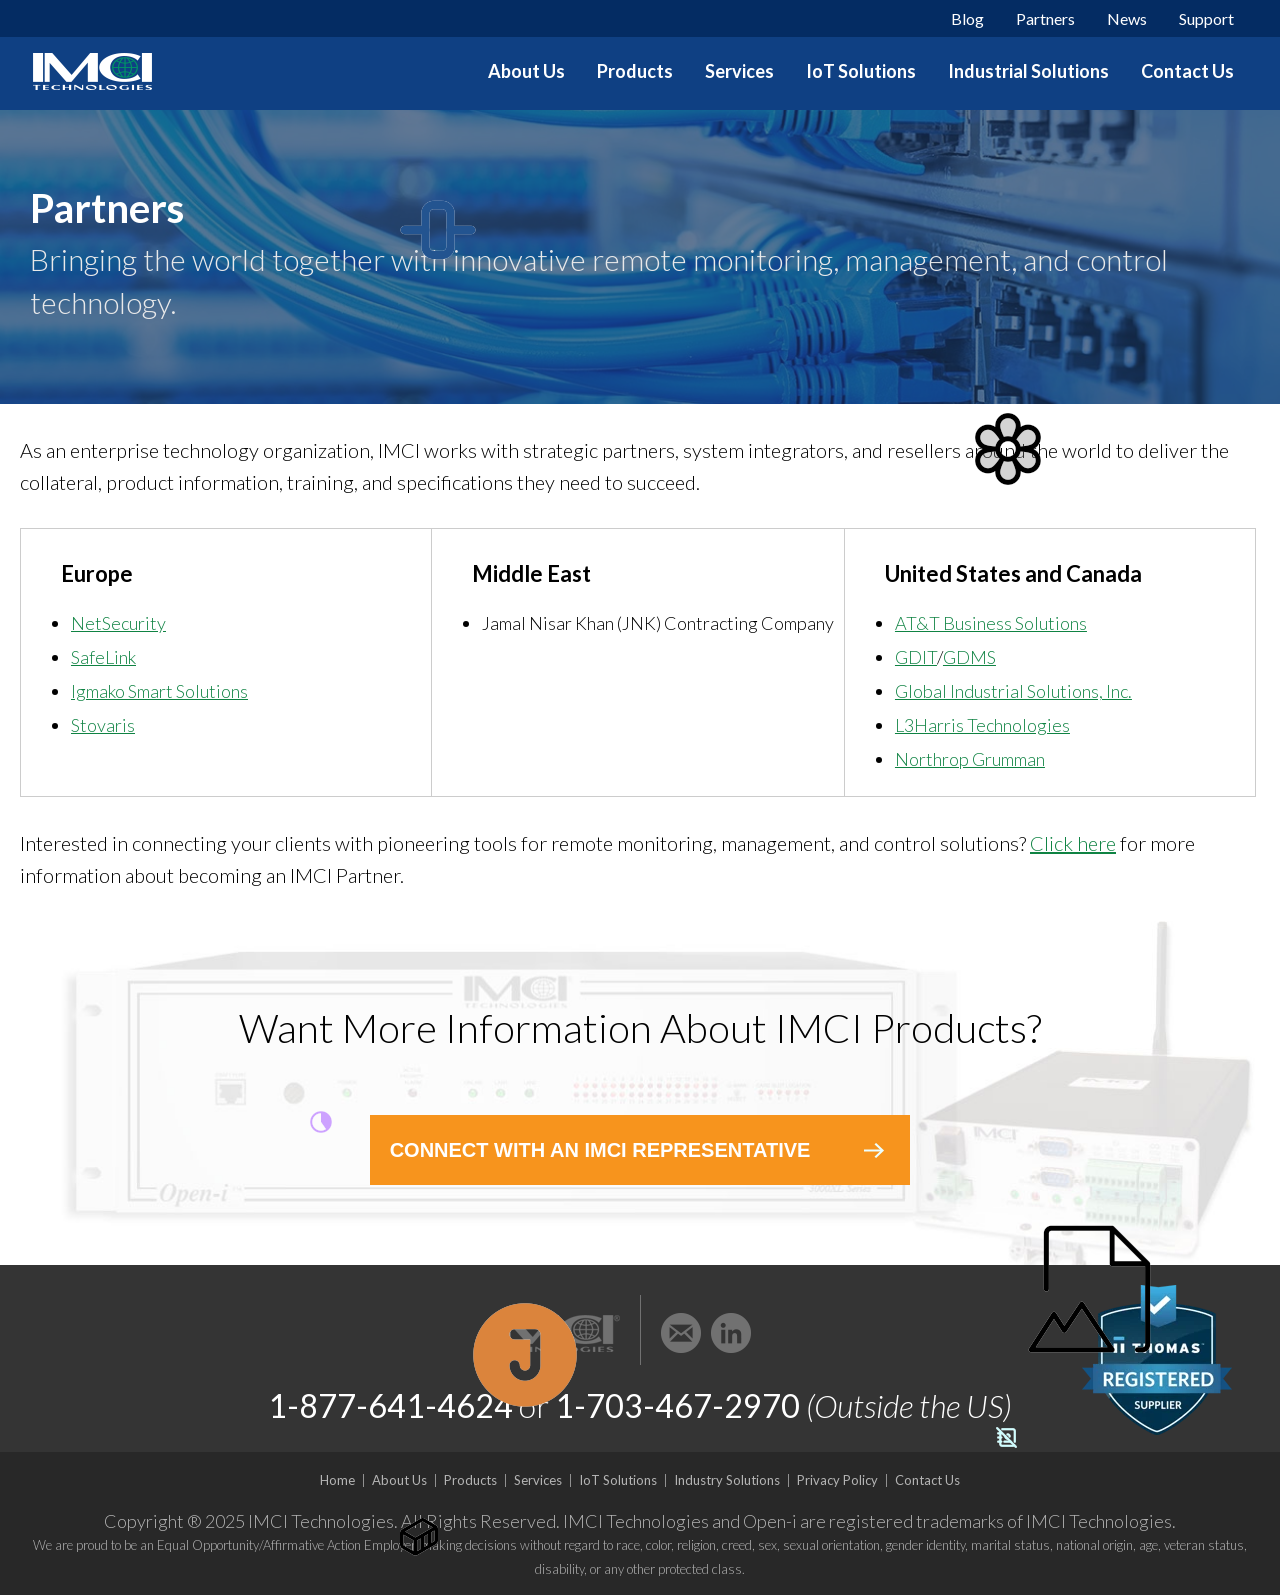 The height and width of the screenshot is (1595, 1280). Describe the element at coordinates (1097, 1289) in the screenshot. I see `view image file` at that location.